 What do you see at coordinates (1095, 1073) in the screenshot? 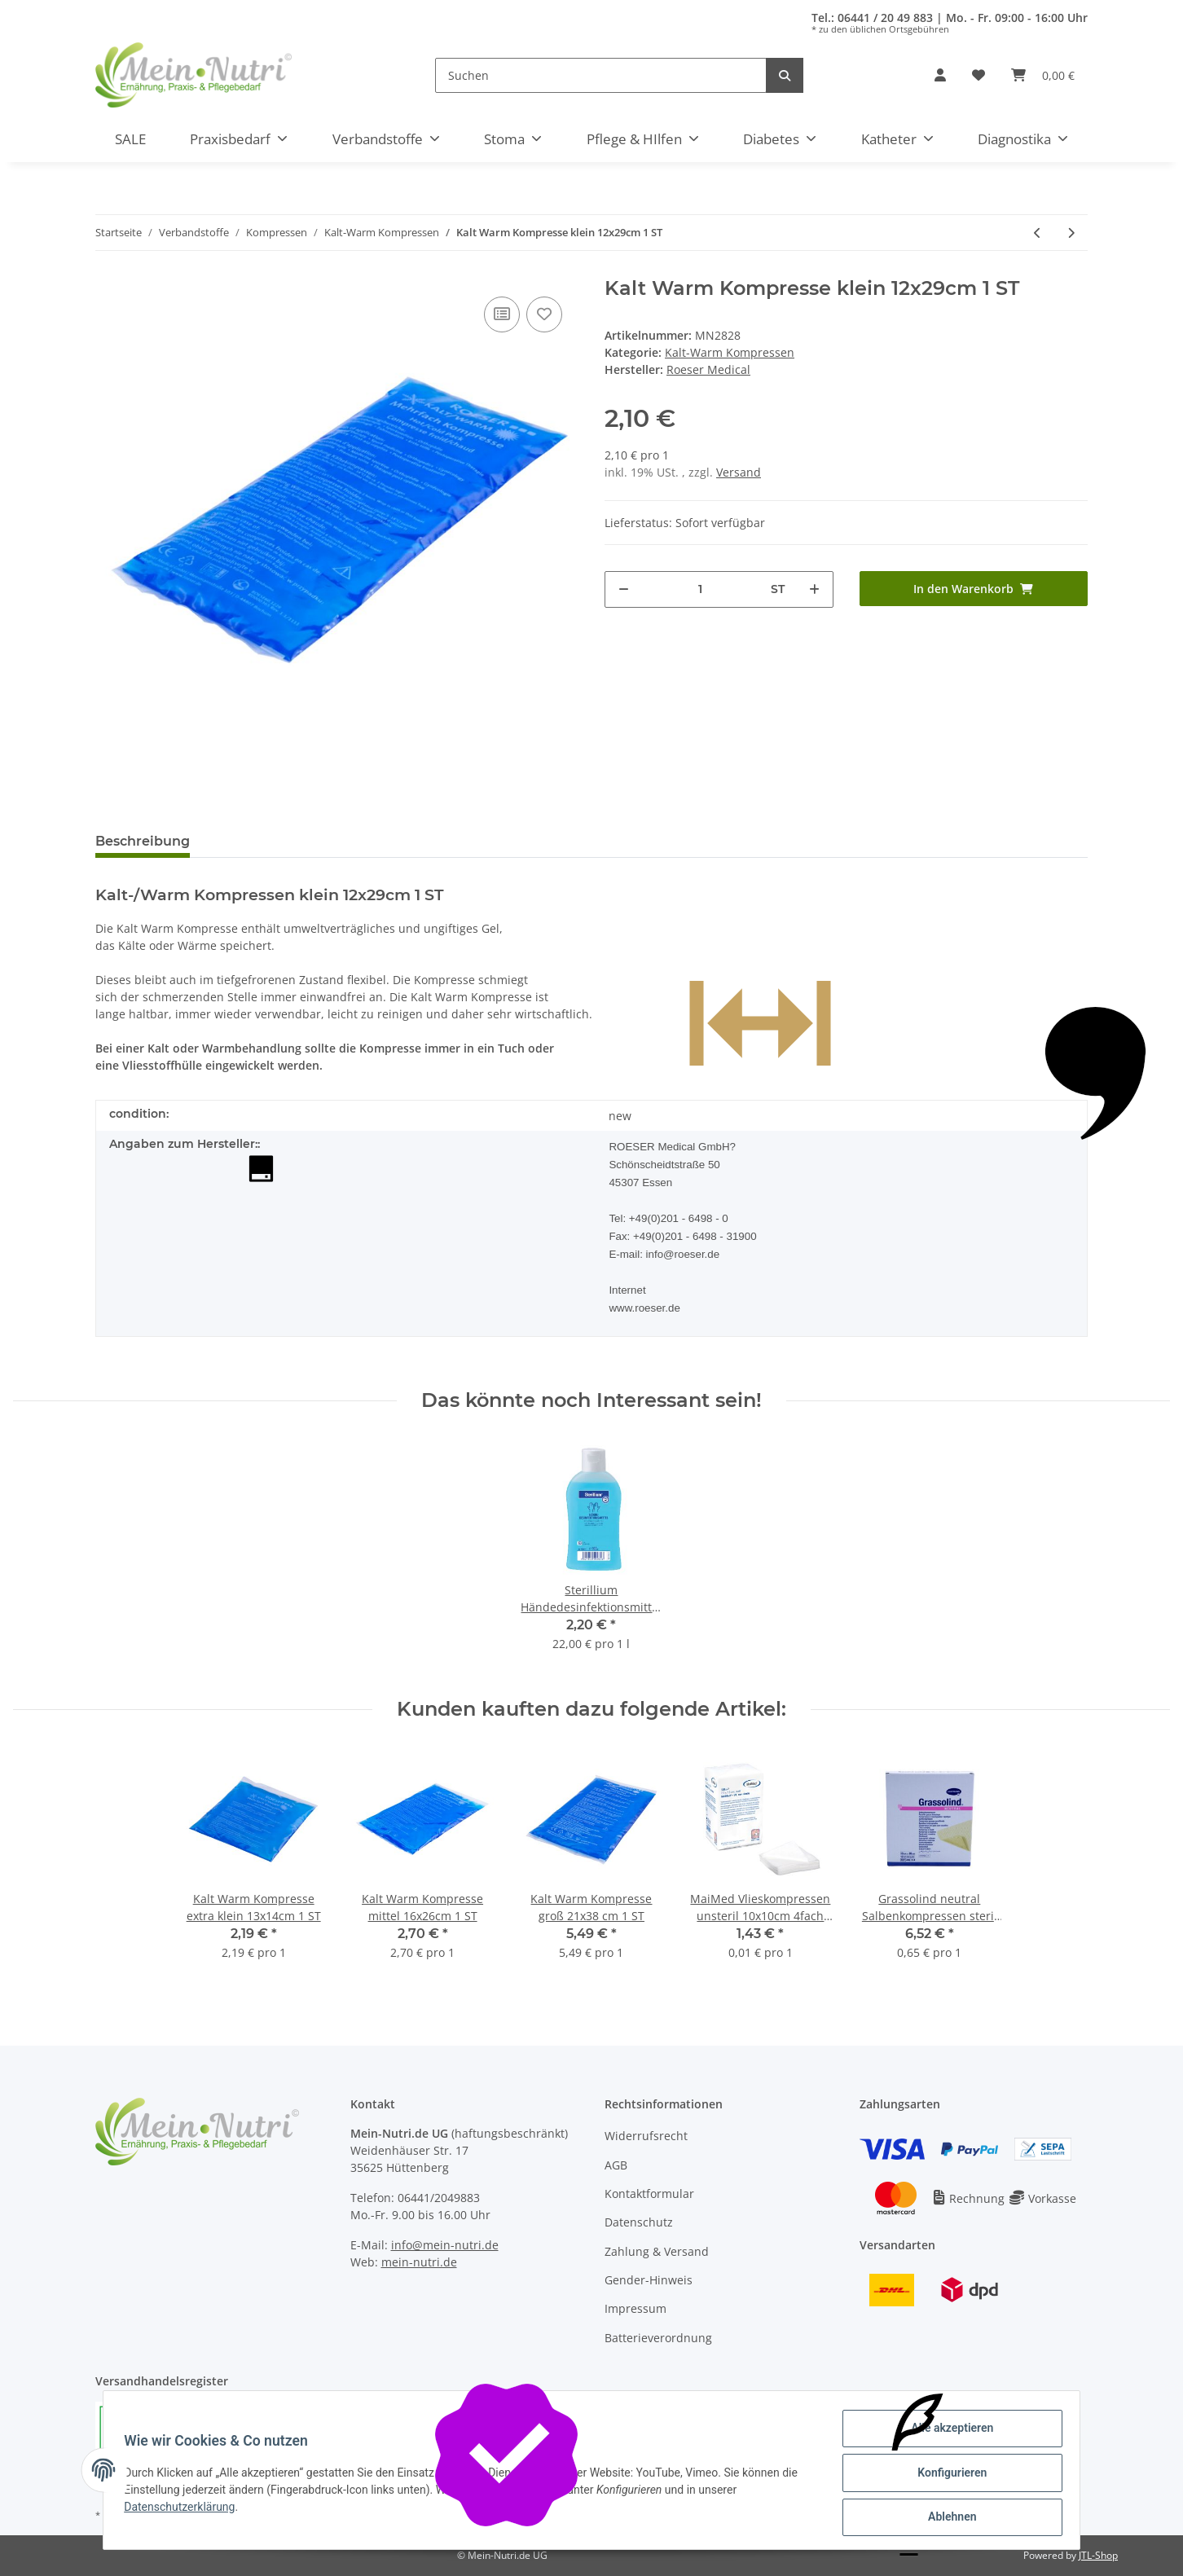
I see `open the Monoprix app or website` at bounding box center [1095, 1073].